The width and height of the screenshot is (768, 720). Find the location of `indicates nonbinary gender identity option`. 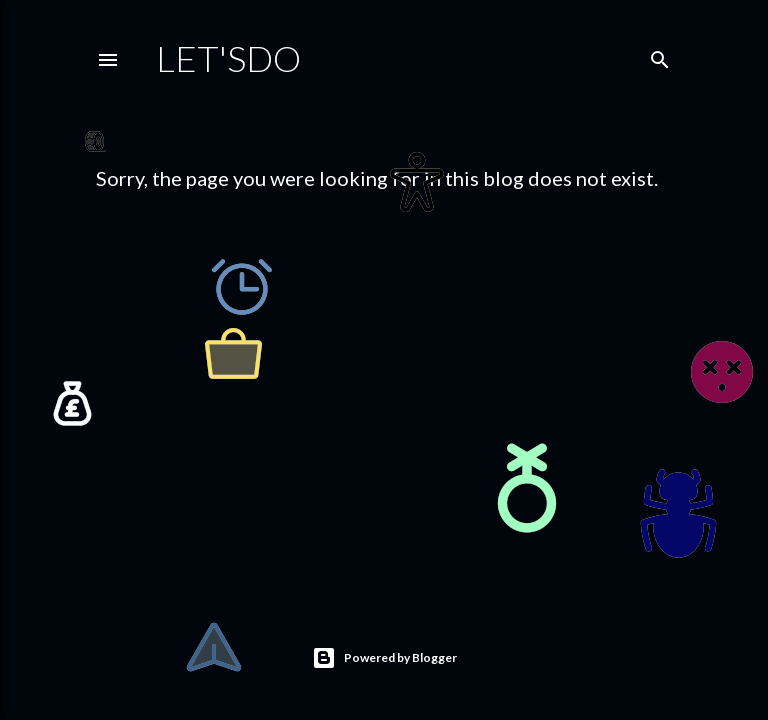

indicates nonbinary gender identity option is located at coordinates (527, 488).